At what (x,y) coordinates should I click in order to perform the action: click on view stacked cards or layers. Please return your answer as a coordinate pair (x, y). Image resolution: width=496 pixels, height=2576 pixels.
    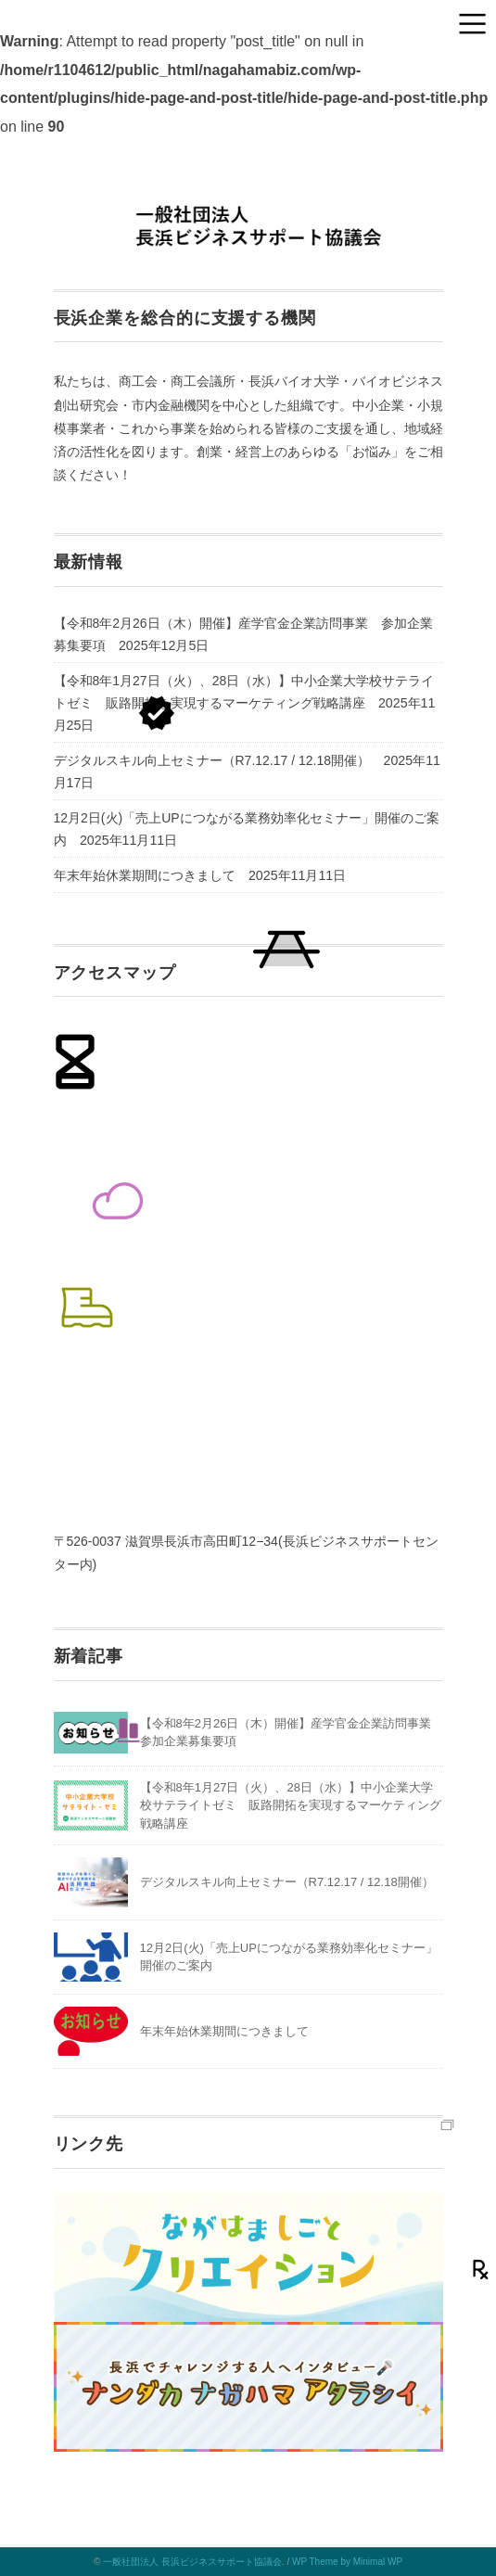
    Looking at the image, I should click on (447, 2124).